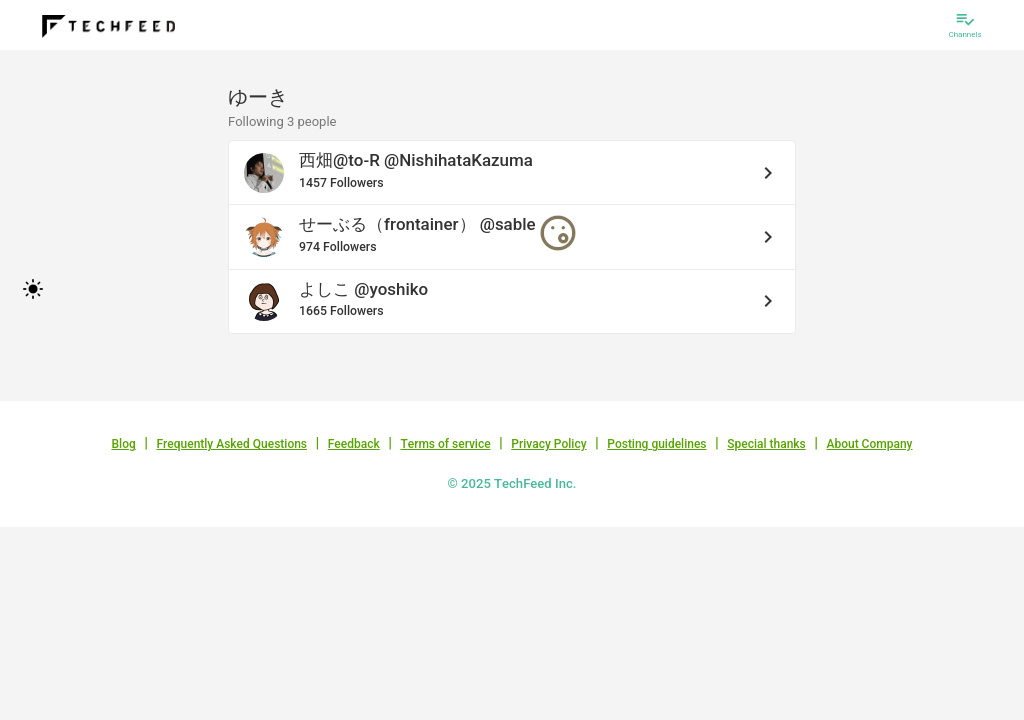 Image resolution: width=1024 pixels, height=720 pixels. Describe the element at coordinates (558, 233) in the screenshot. I see `indicates singing or karaoke mode` at that location.